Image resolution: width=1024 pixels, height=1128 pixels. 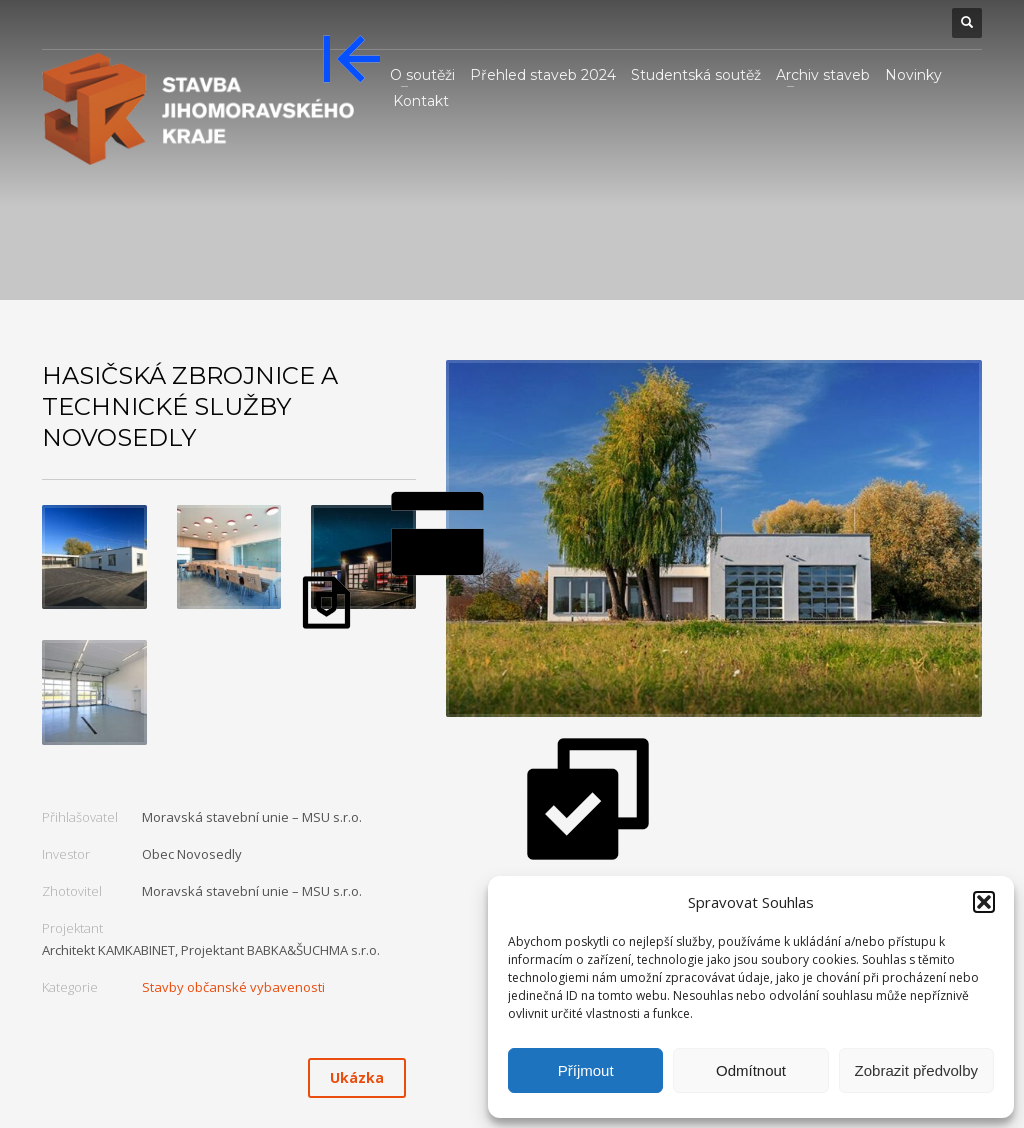 I want to click on select multiple items at once, so click(x=588, y=799).